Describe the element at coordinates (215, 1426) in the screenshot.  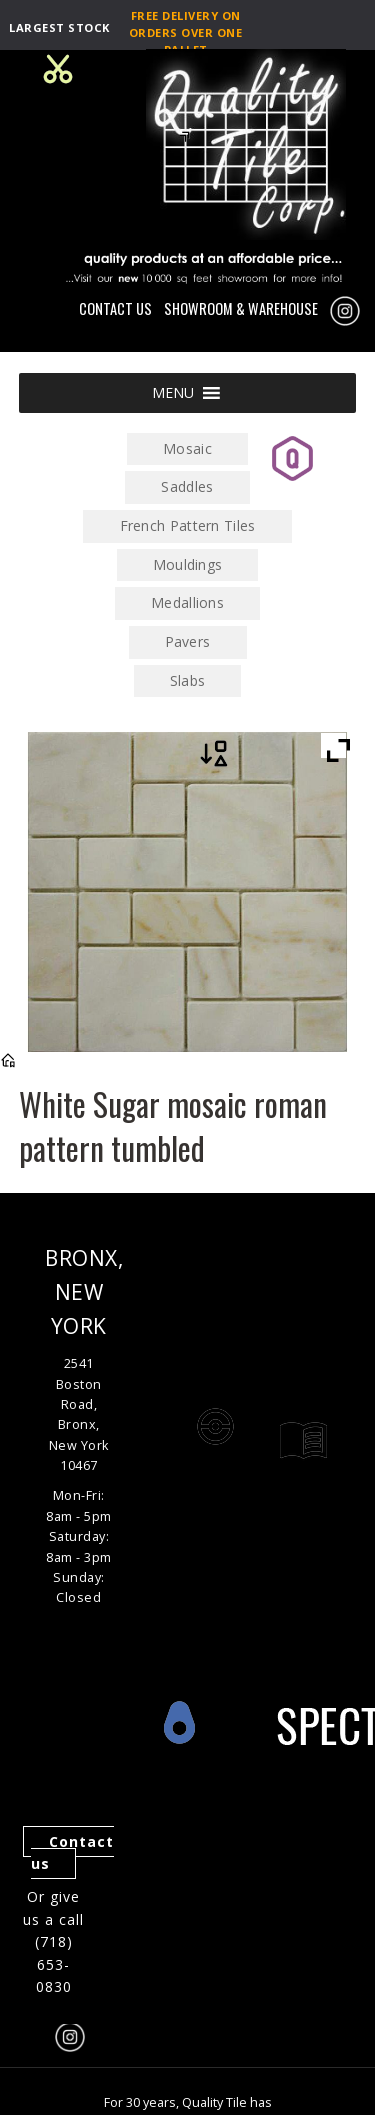
I see `access pokémon collection or inventory` at that location.